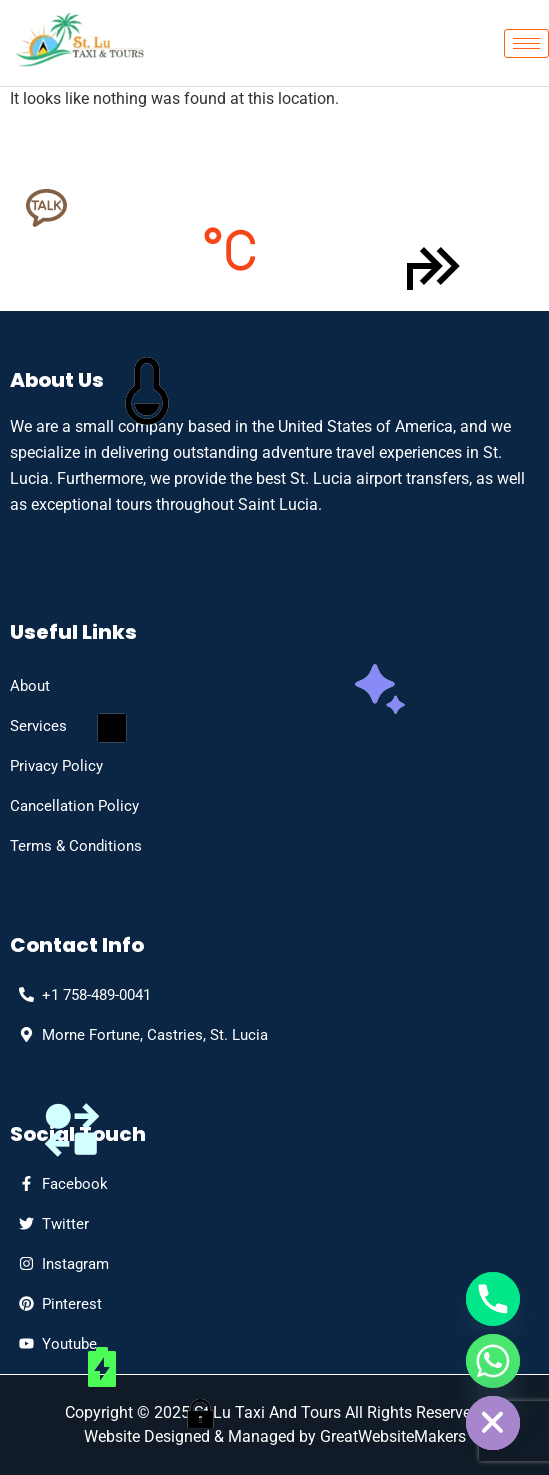  Describe the element at coordinates (72, 1130) in the screenshot. I see `swap or exchange between two items` at that location.